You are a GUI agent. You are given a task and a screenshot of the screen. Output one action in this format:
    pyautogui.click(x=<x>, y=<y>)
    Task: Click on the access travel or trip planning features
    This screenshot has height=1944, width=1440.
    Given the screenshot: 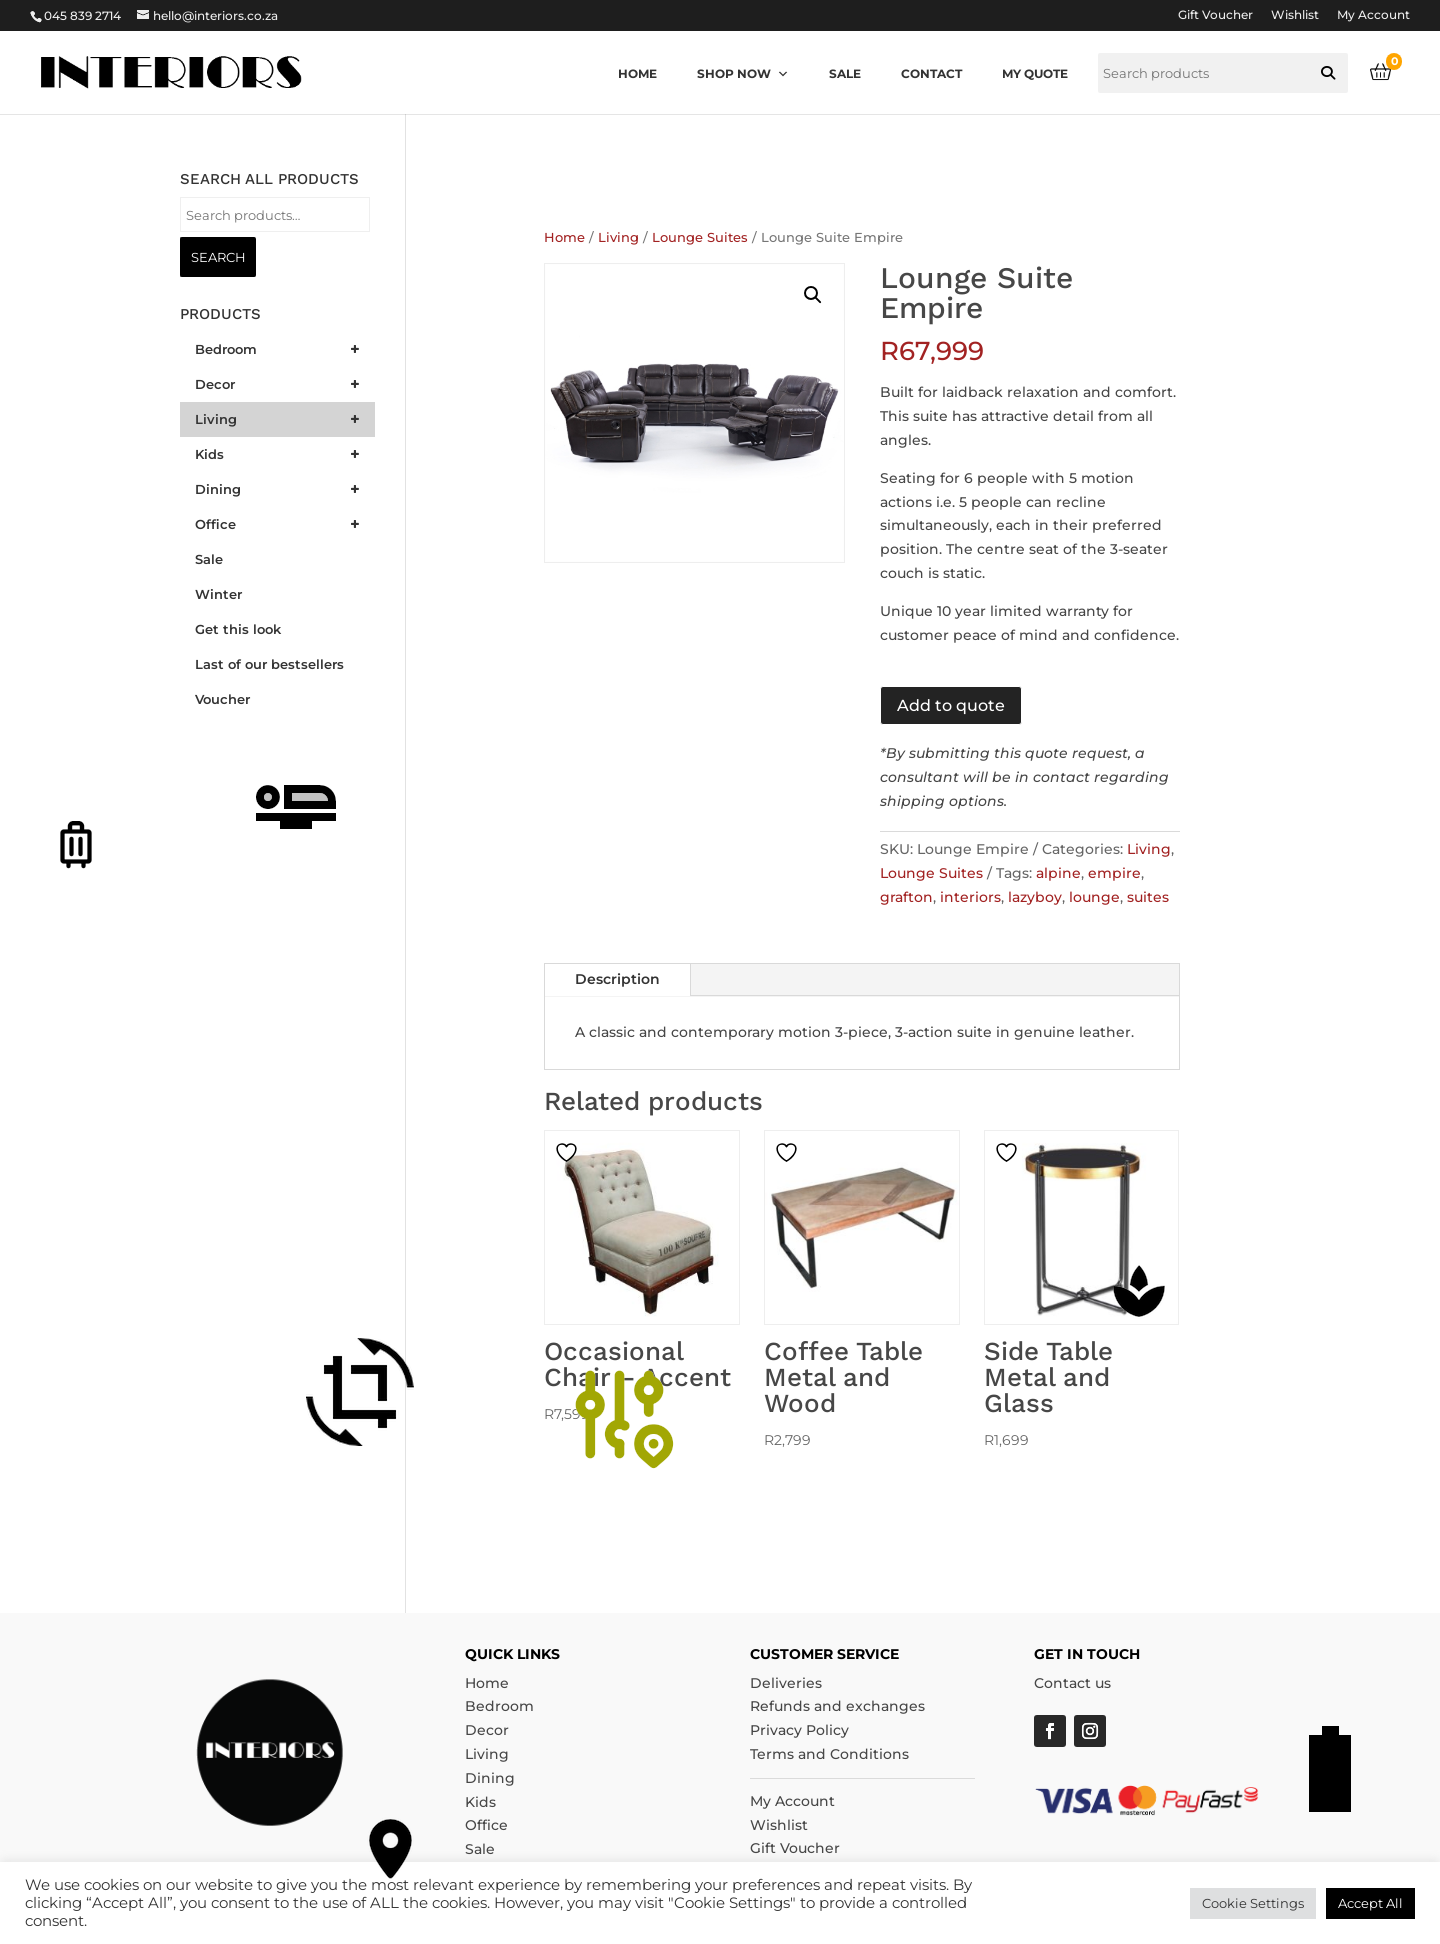 What is the action you would take?
    pyautogui.click(x=76, y=845)
    